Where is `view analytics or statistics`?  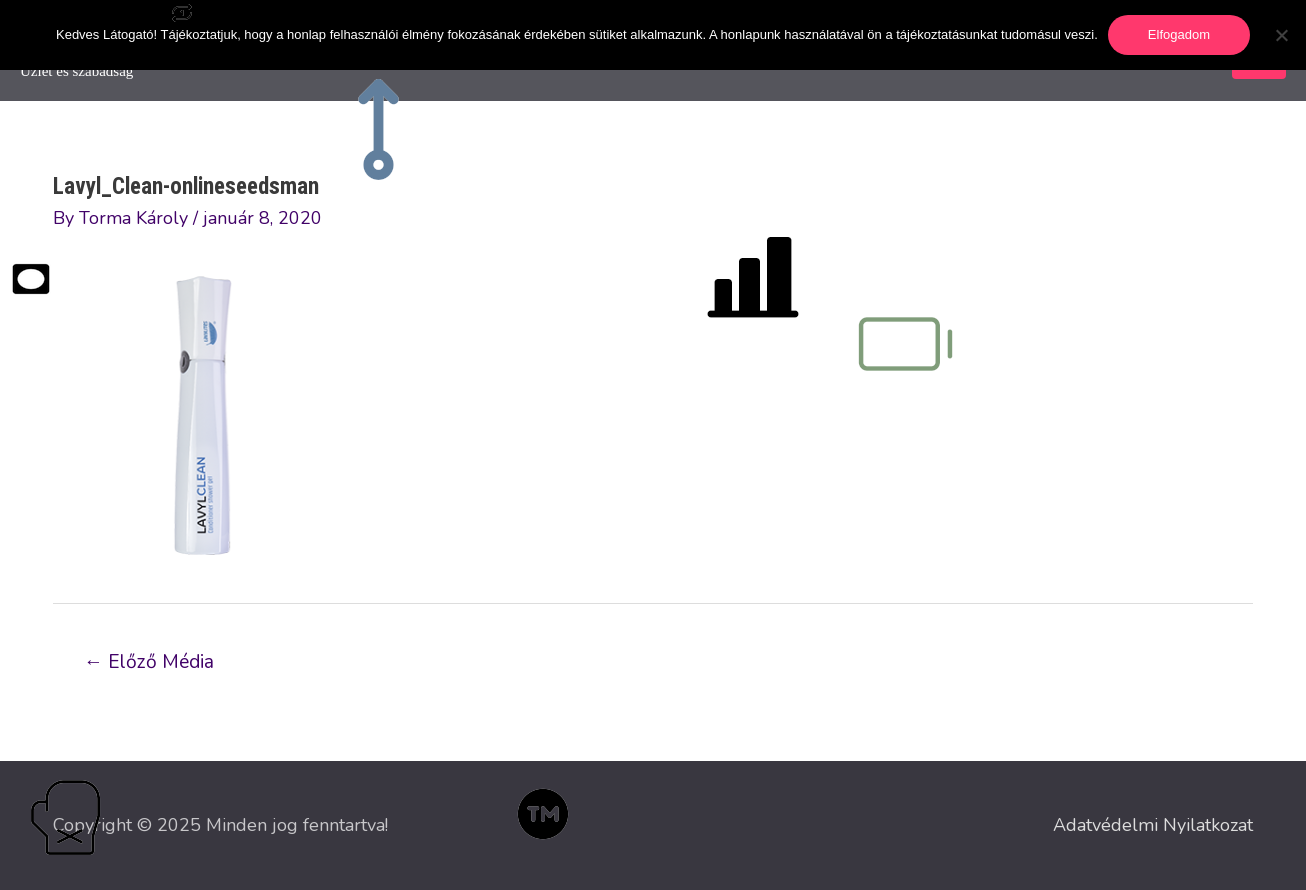
view analytics or statistics is located at coordinates (753, 279).